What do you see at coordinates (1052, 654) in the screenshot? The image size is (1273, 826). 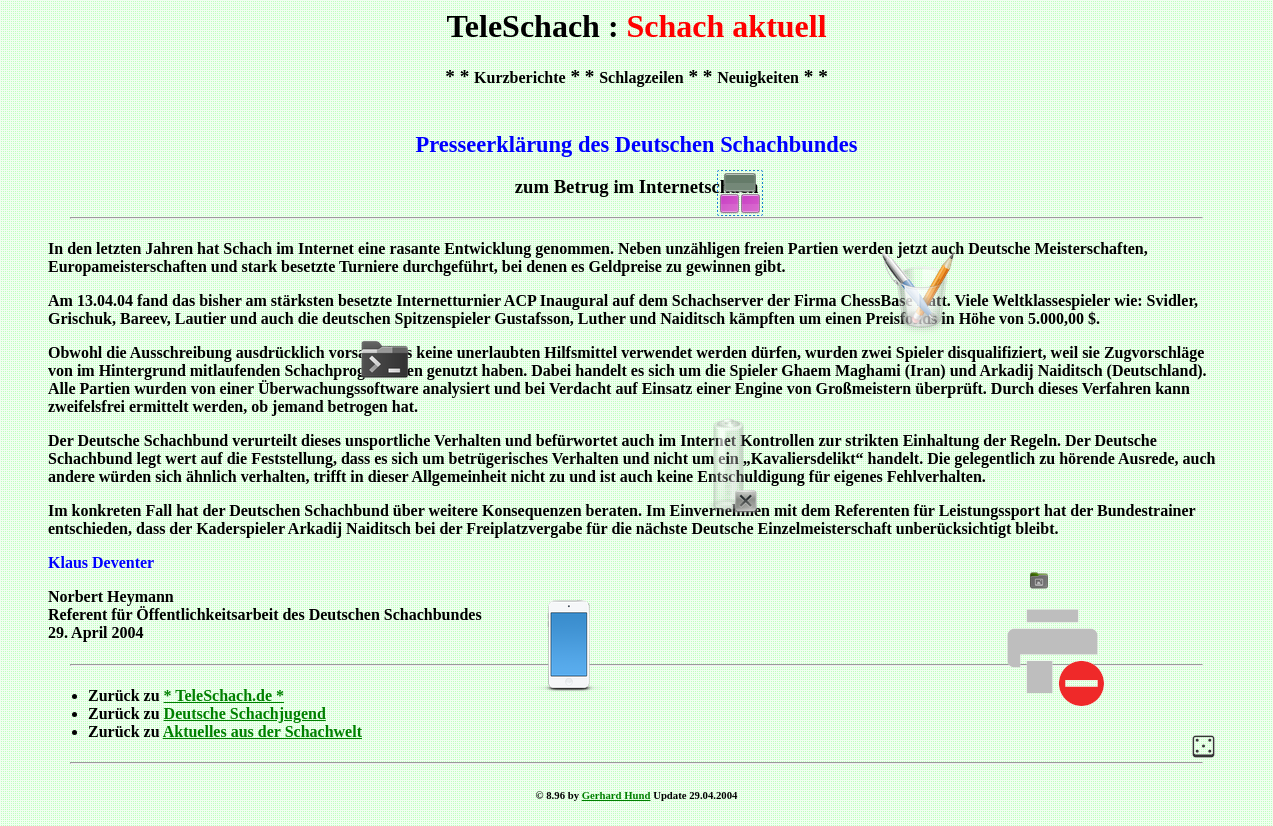 I see `indicates a printer error or malfunction` at bounding box center [1052, 654].